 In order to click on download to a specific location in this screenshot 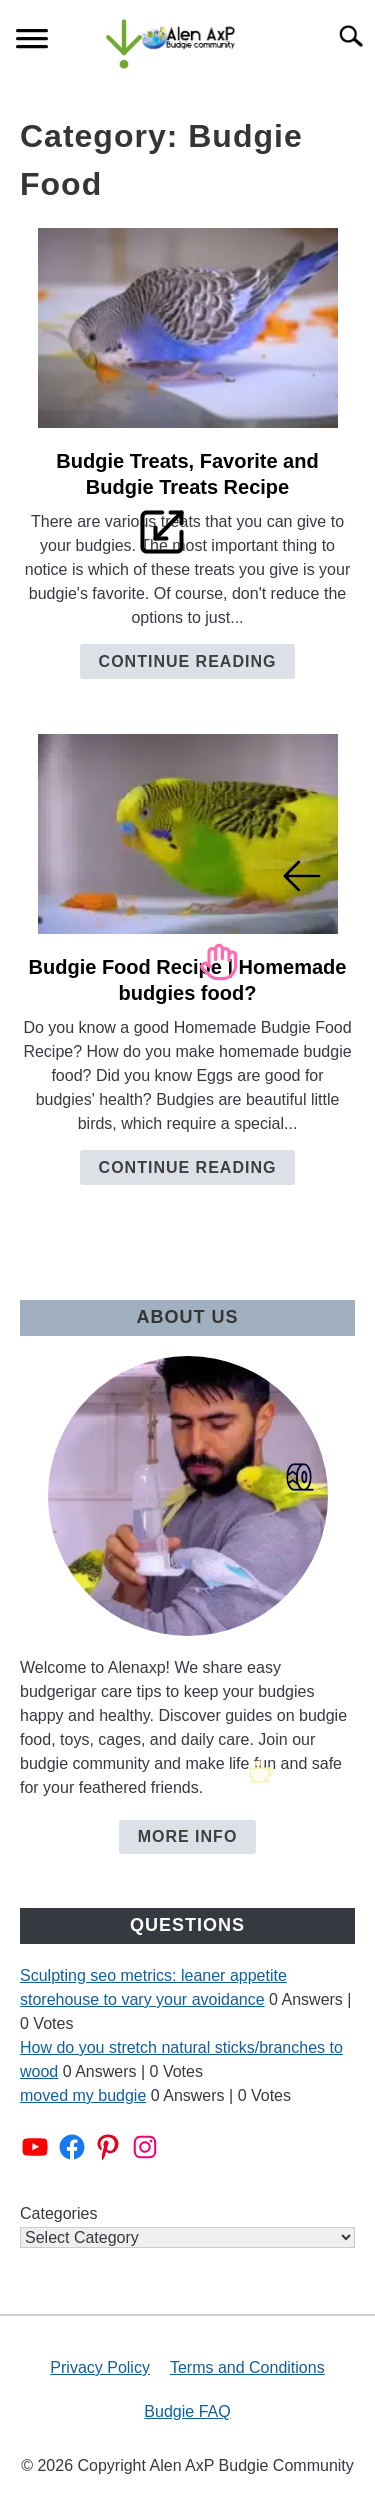, I will do `click(124, 44)`.